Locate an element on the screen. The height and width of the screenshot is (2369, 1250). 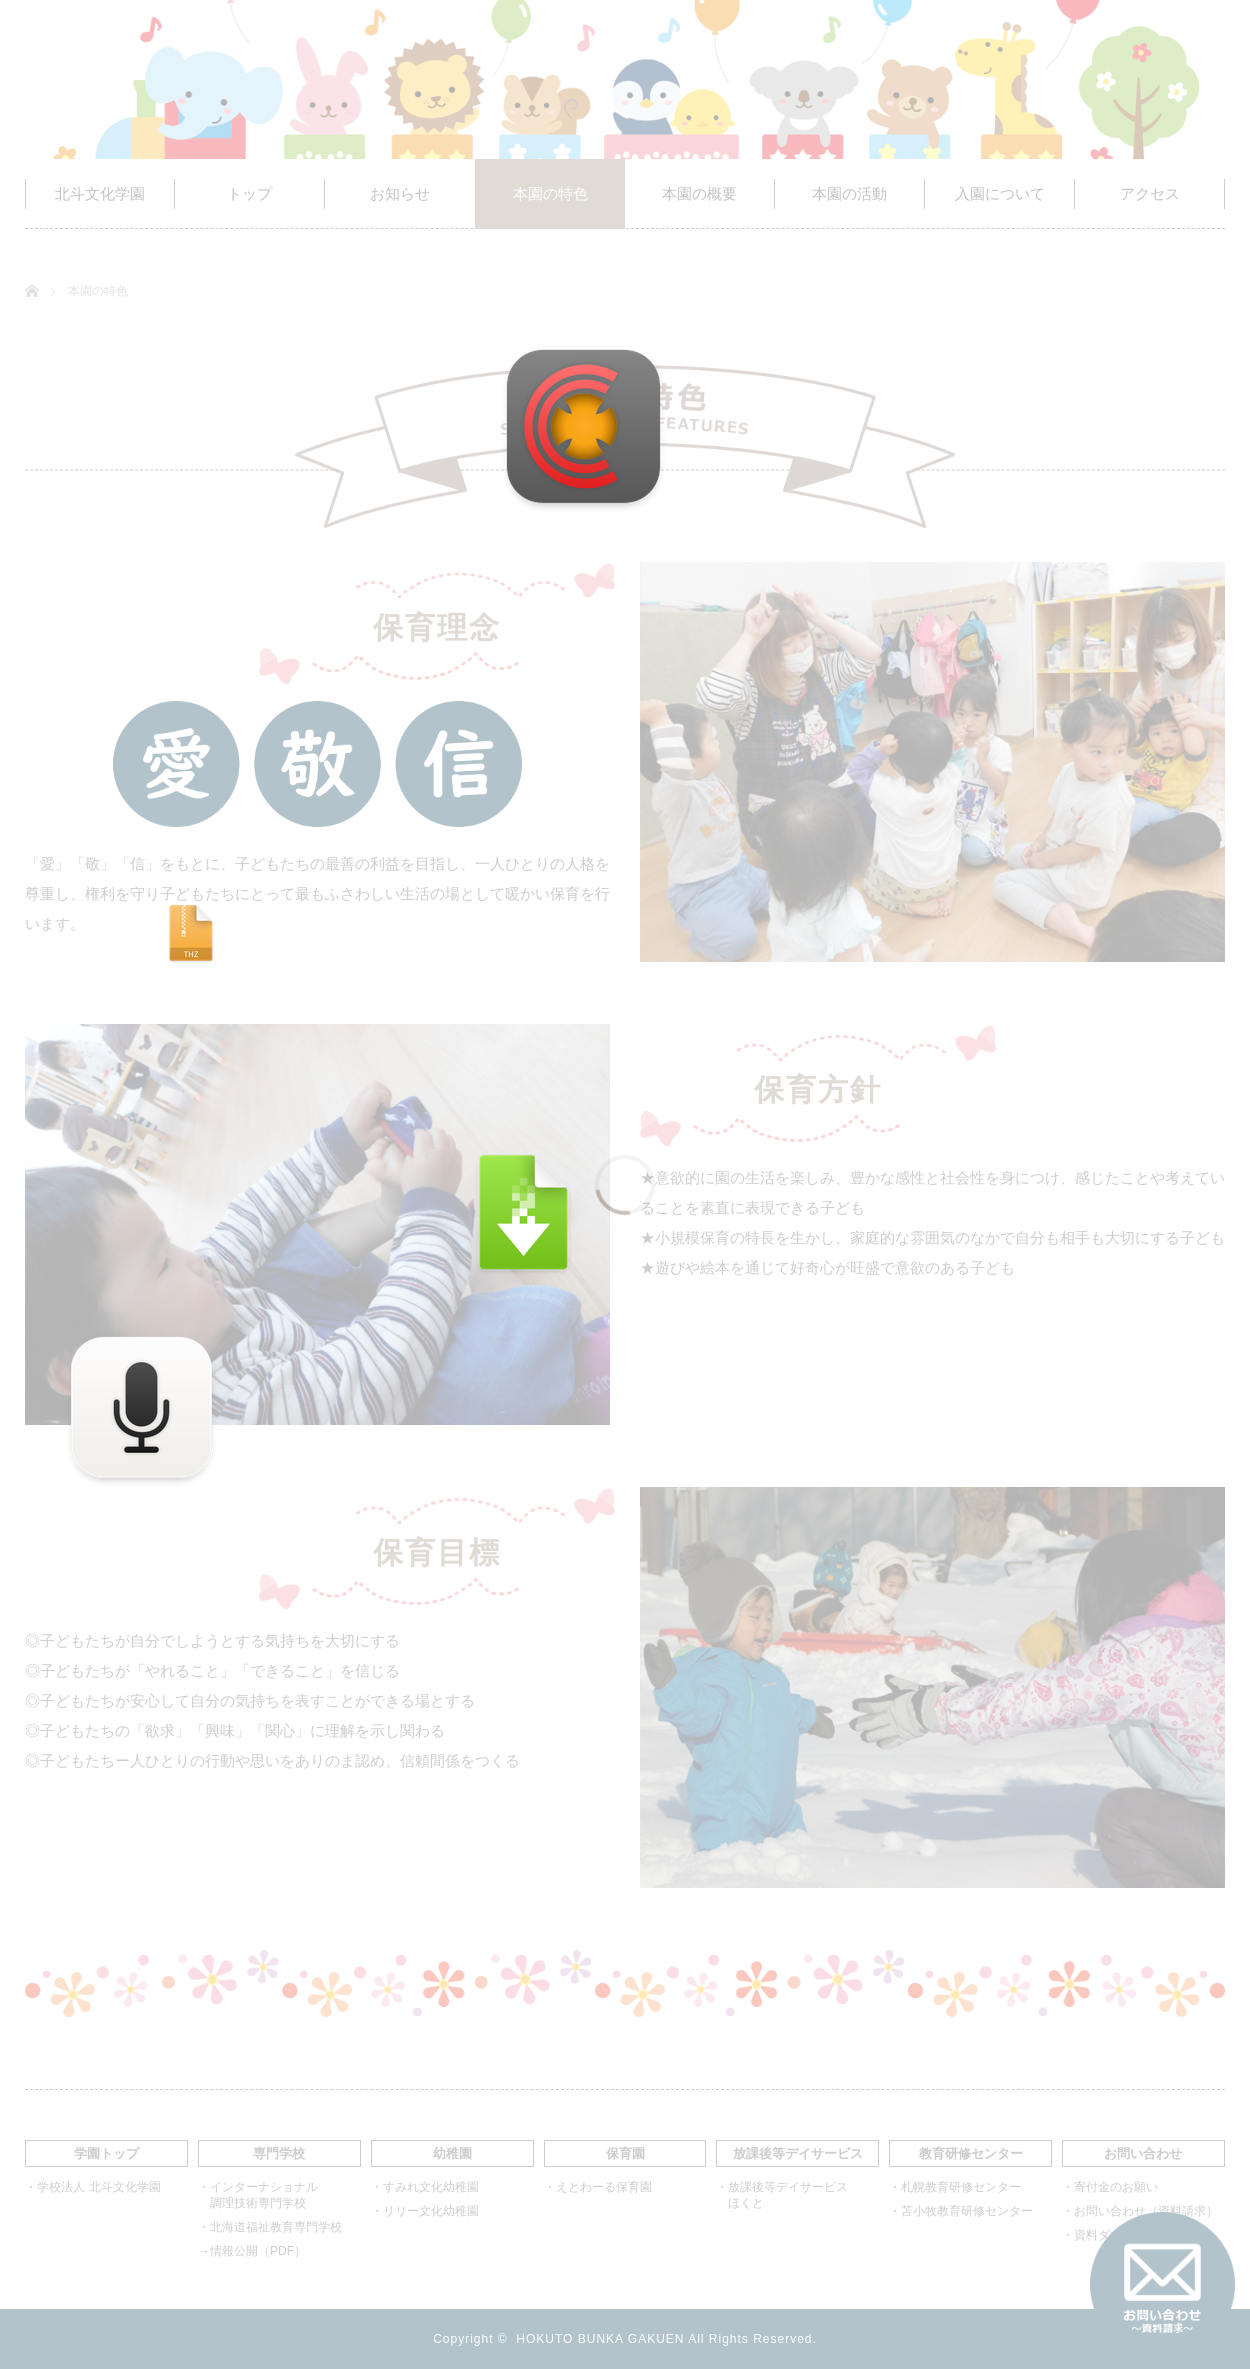
access microphone settings is located at coordinates (141, 1407).